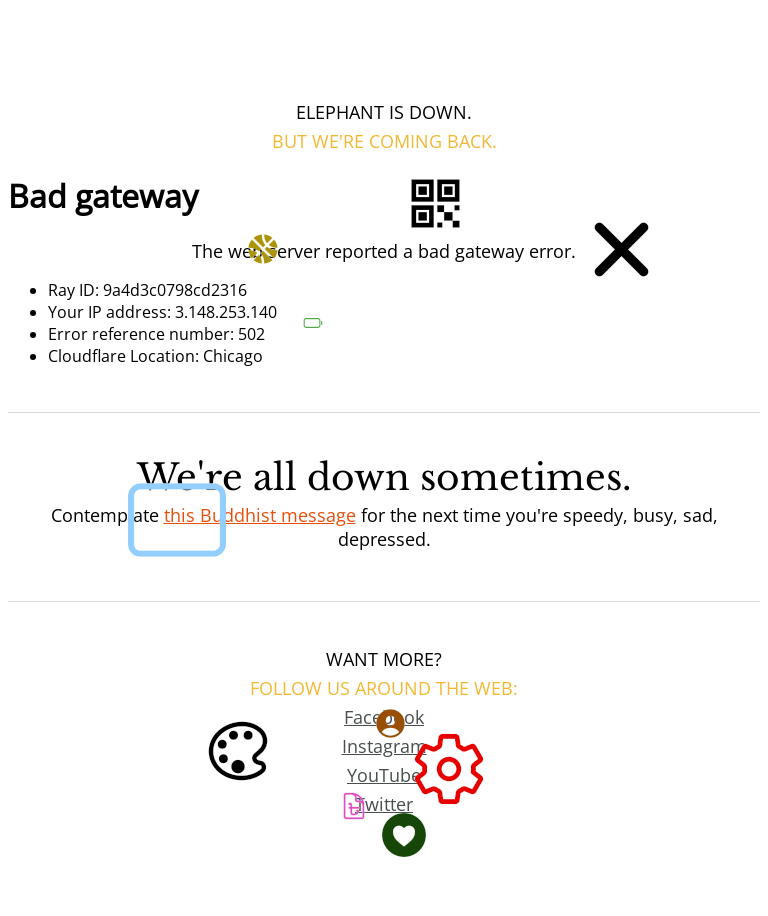 The image size is (768, 916). What do you see at coordinates (313, 323) in the screenshot?
I see `indicates battery is completely drained` at bounding box center [313, 323].